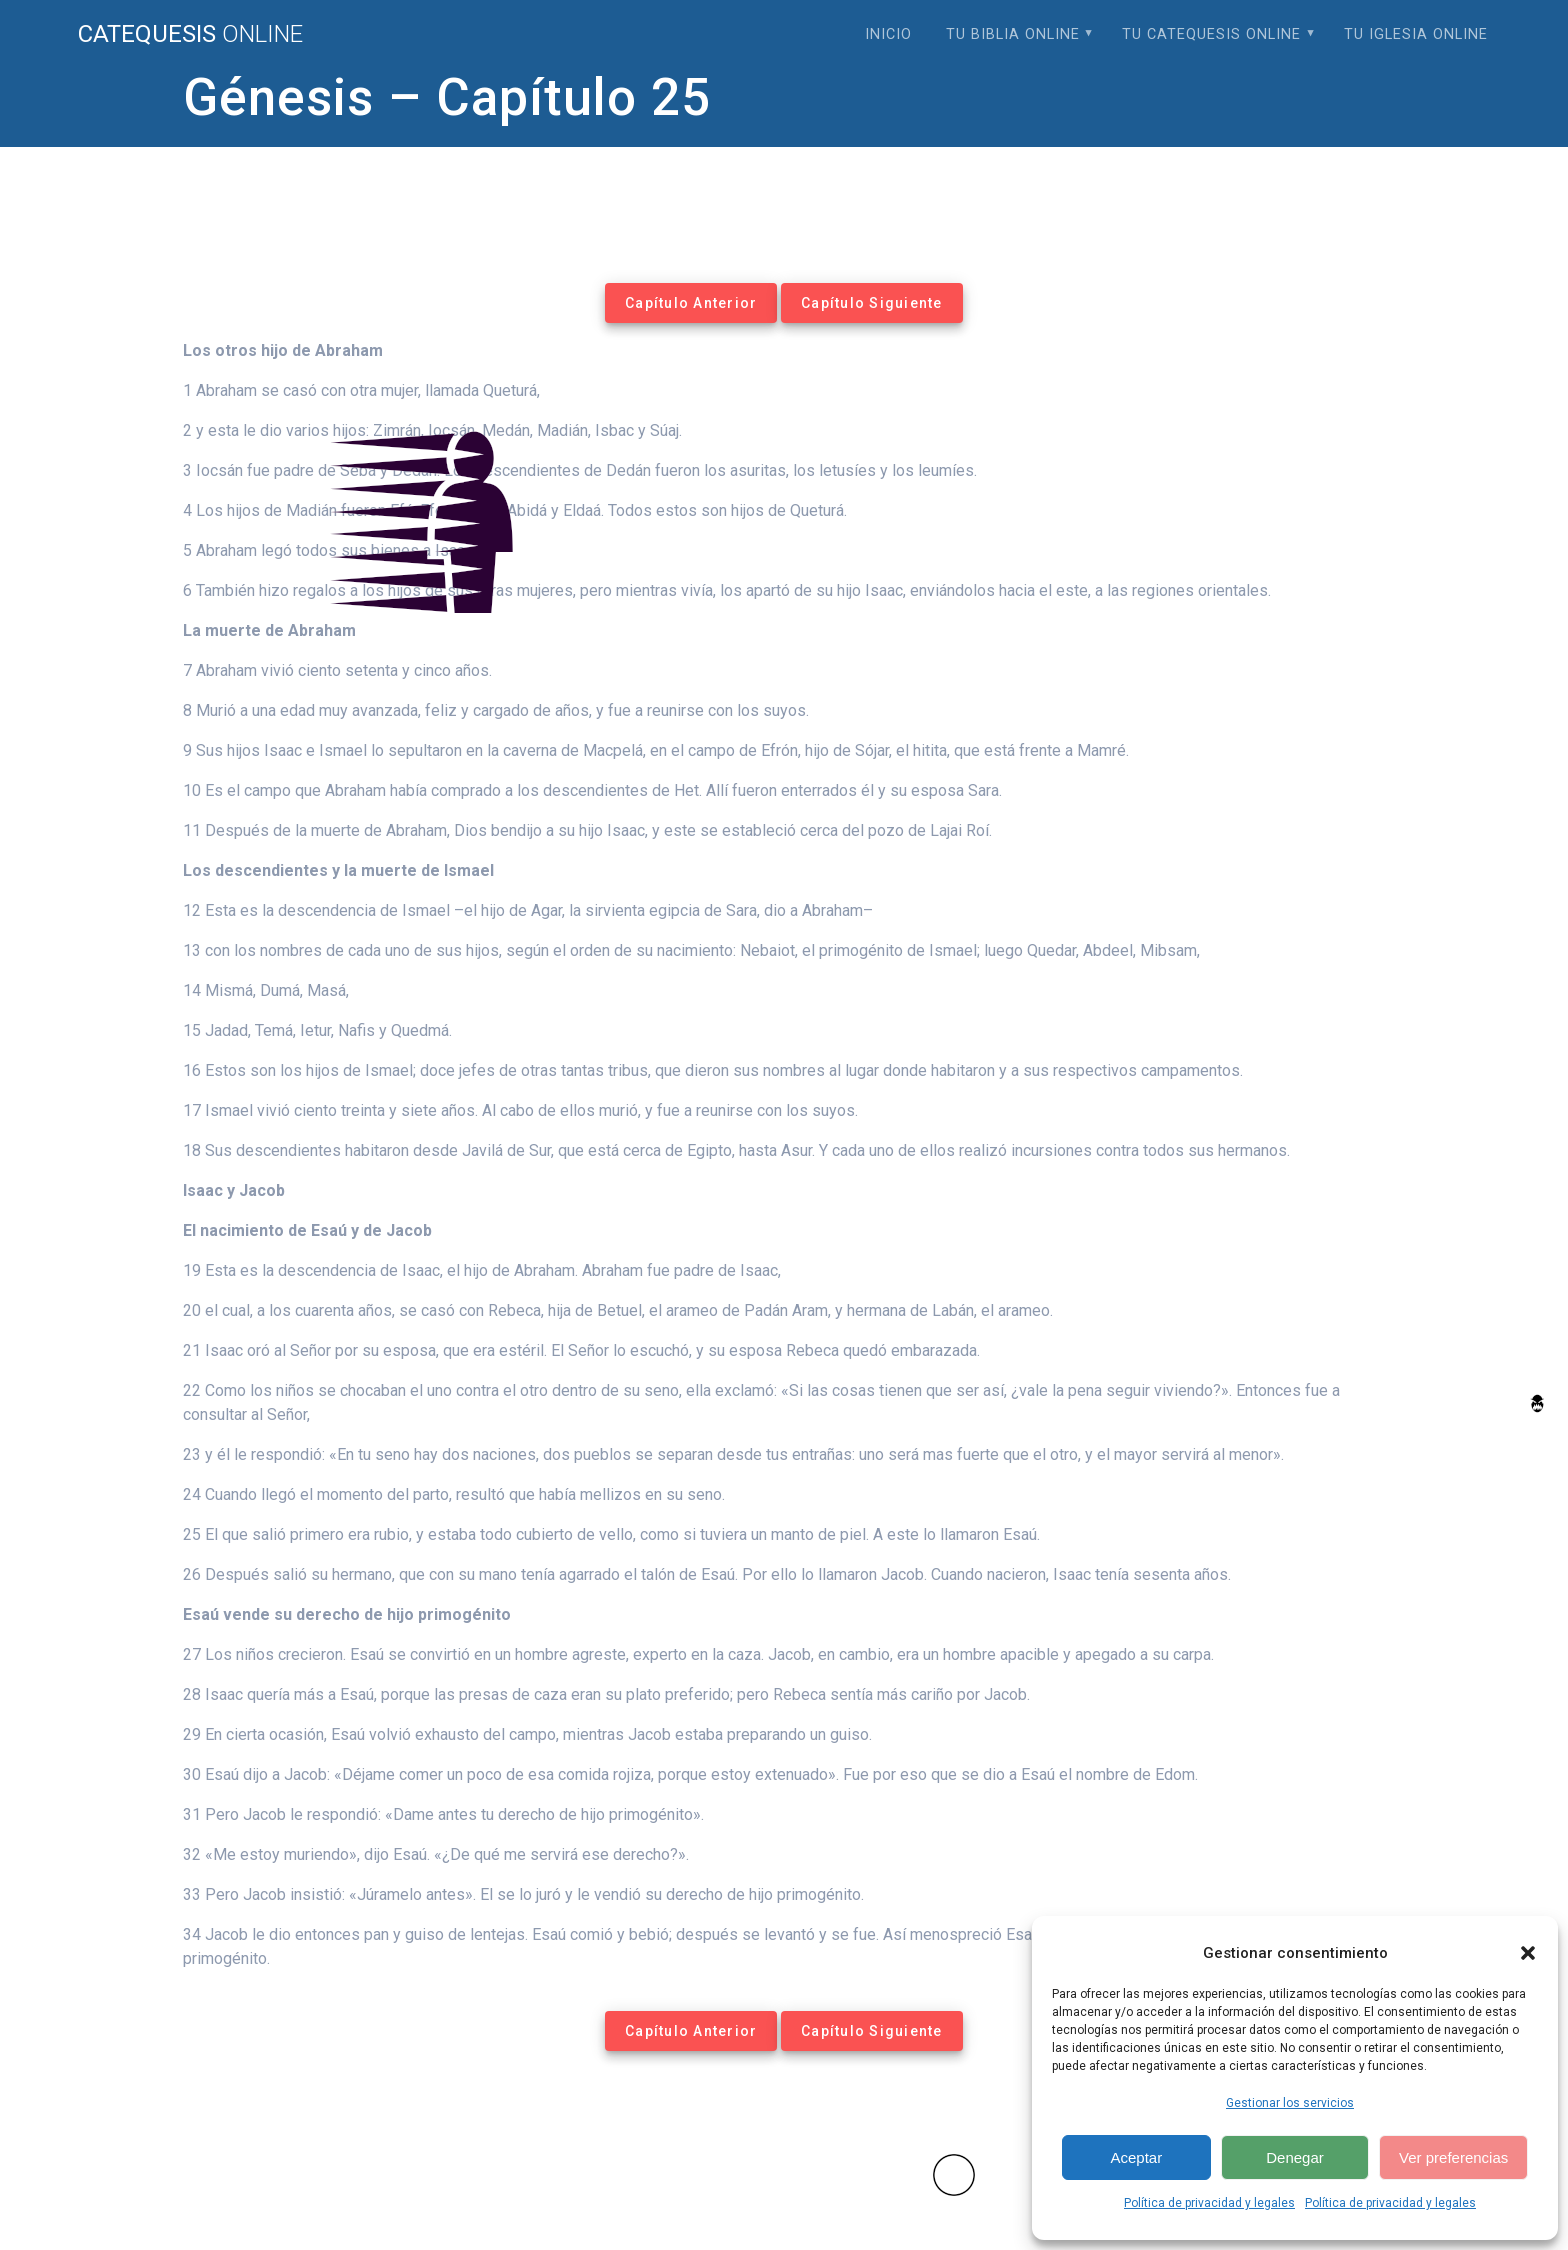 The height and width of the screenshot is (2250, 1568). Describe the element at coordinates (1537, 1403) in the screenshot. I see `select lizardman character or race` at that location.